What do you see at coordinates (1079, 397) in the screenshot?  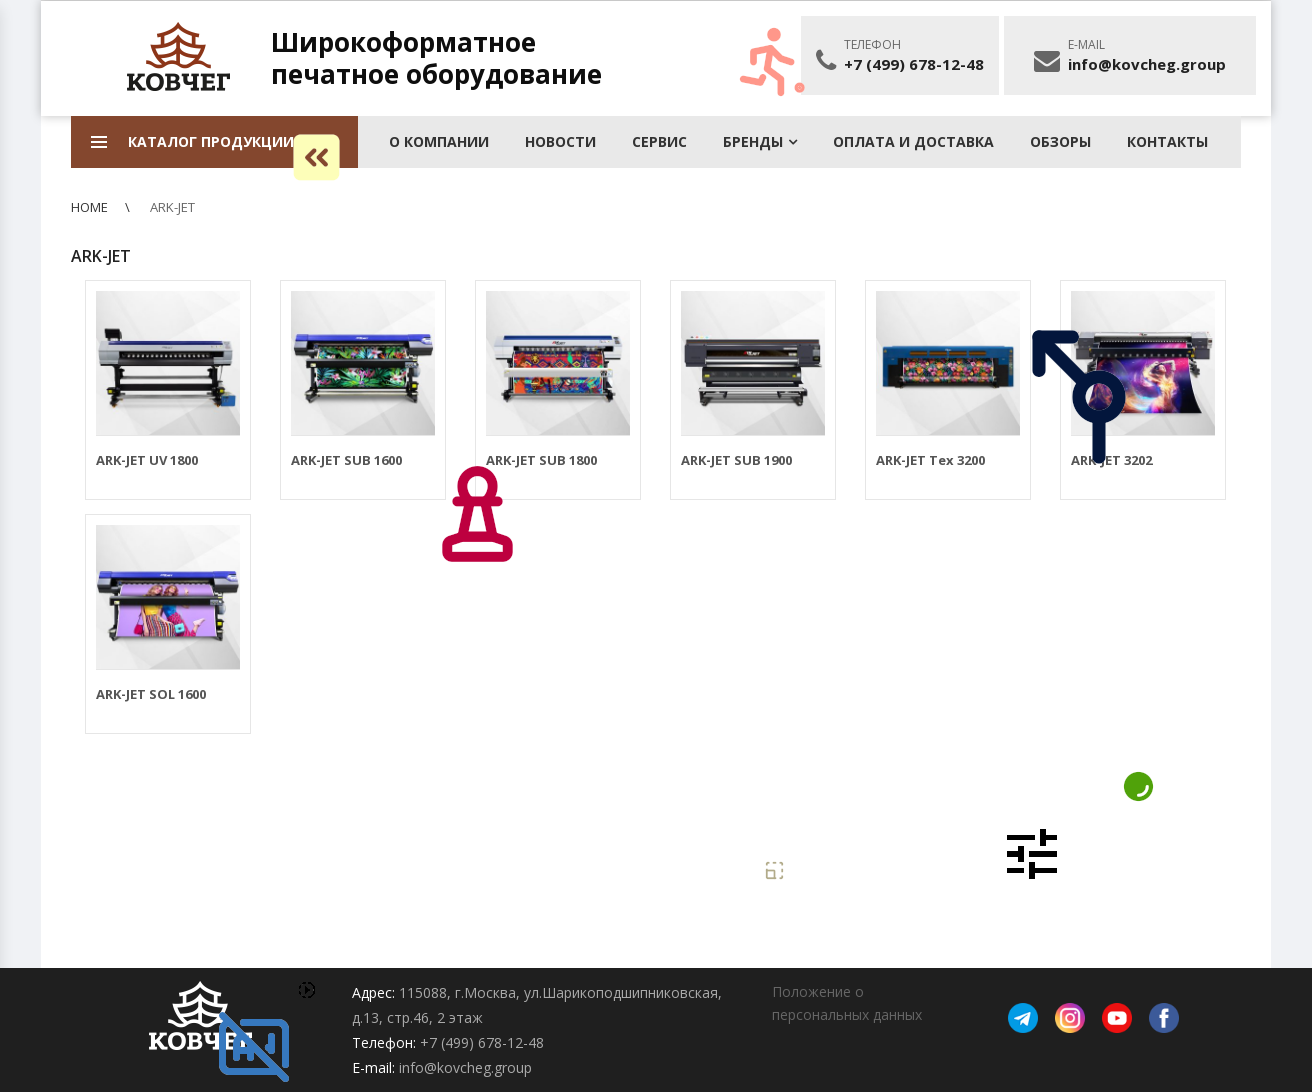 I see `take the last left exit at the roundabout` at bounding box center [1079, 397].